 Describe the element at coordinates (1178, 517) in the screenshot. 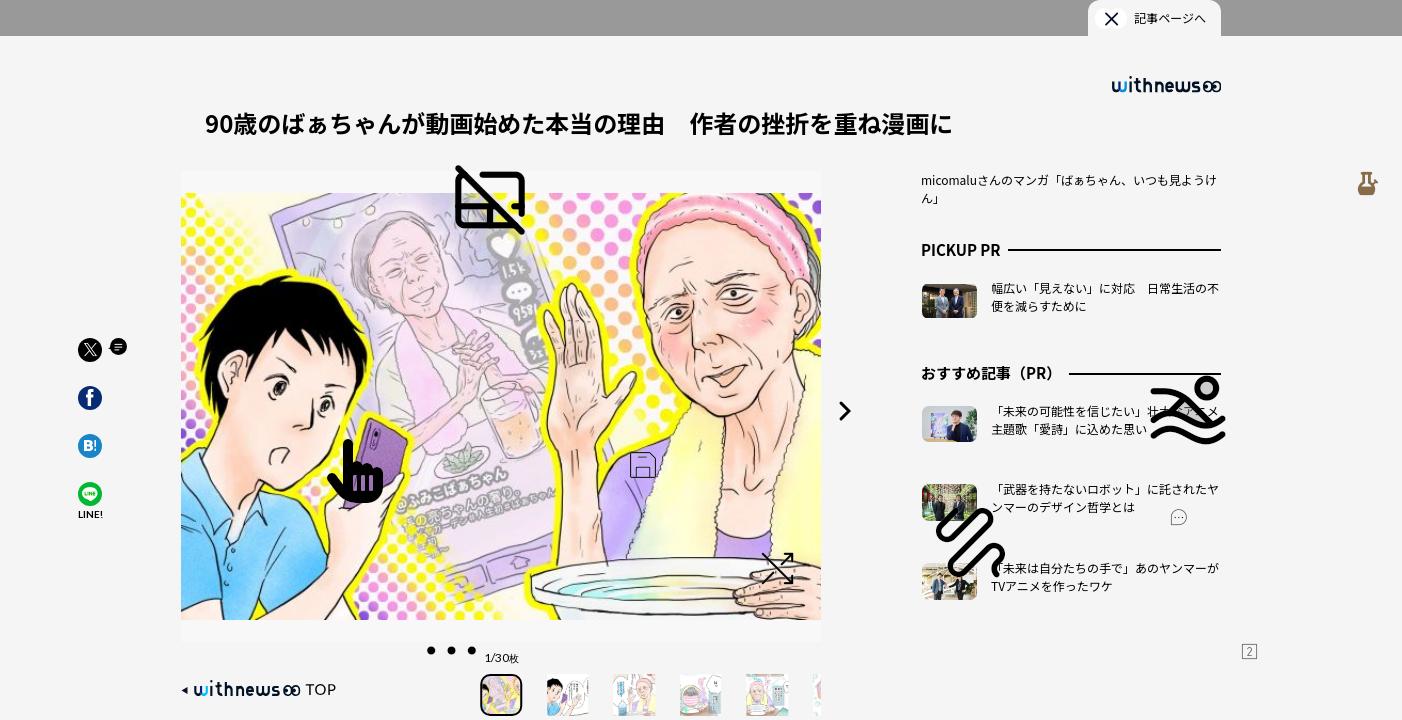

I see `open chat or messaging` at that location.